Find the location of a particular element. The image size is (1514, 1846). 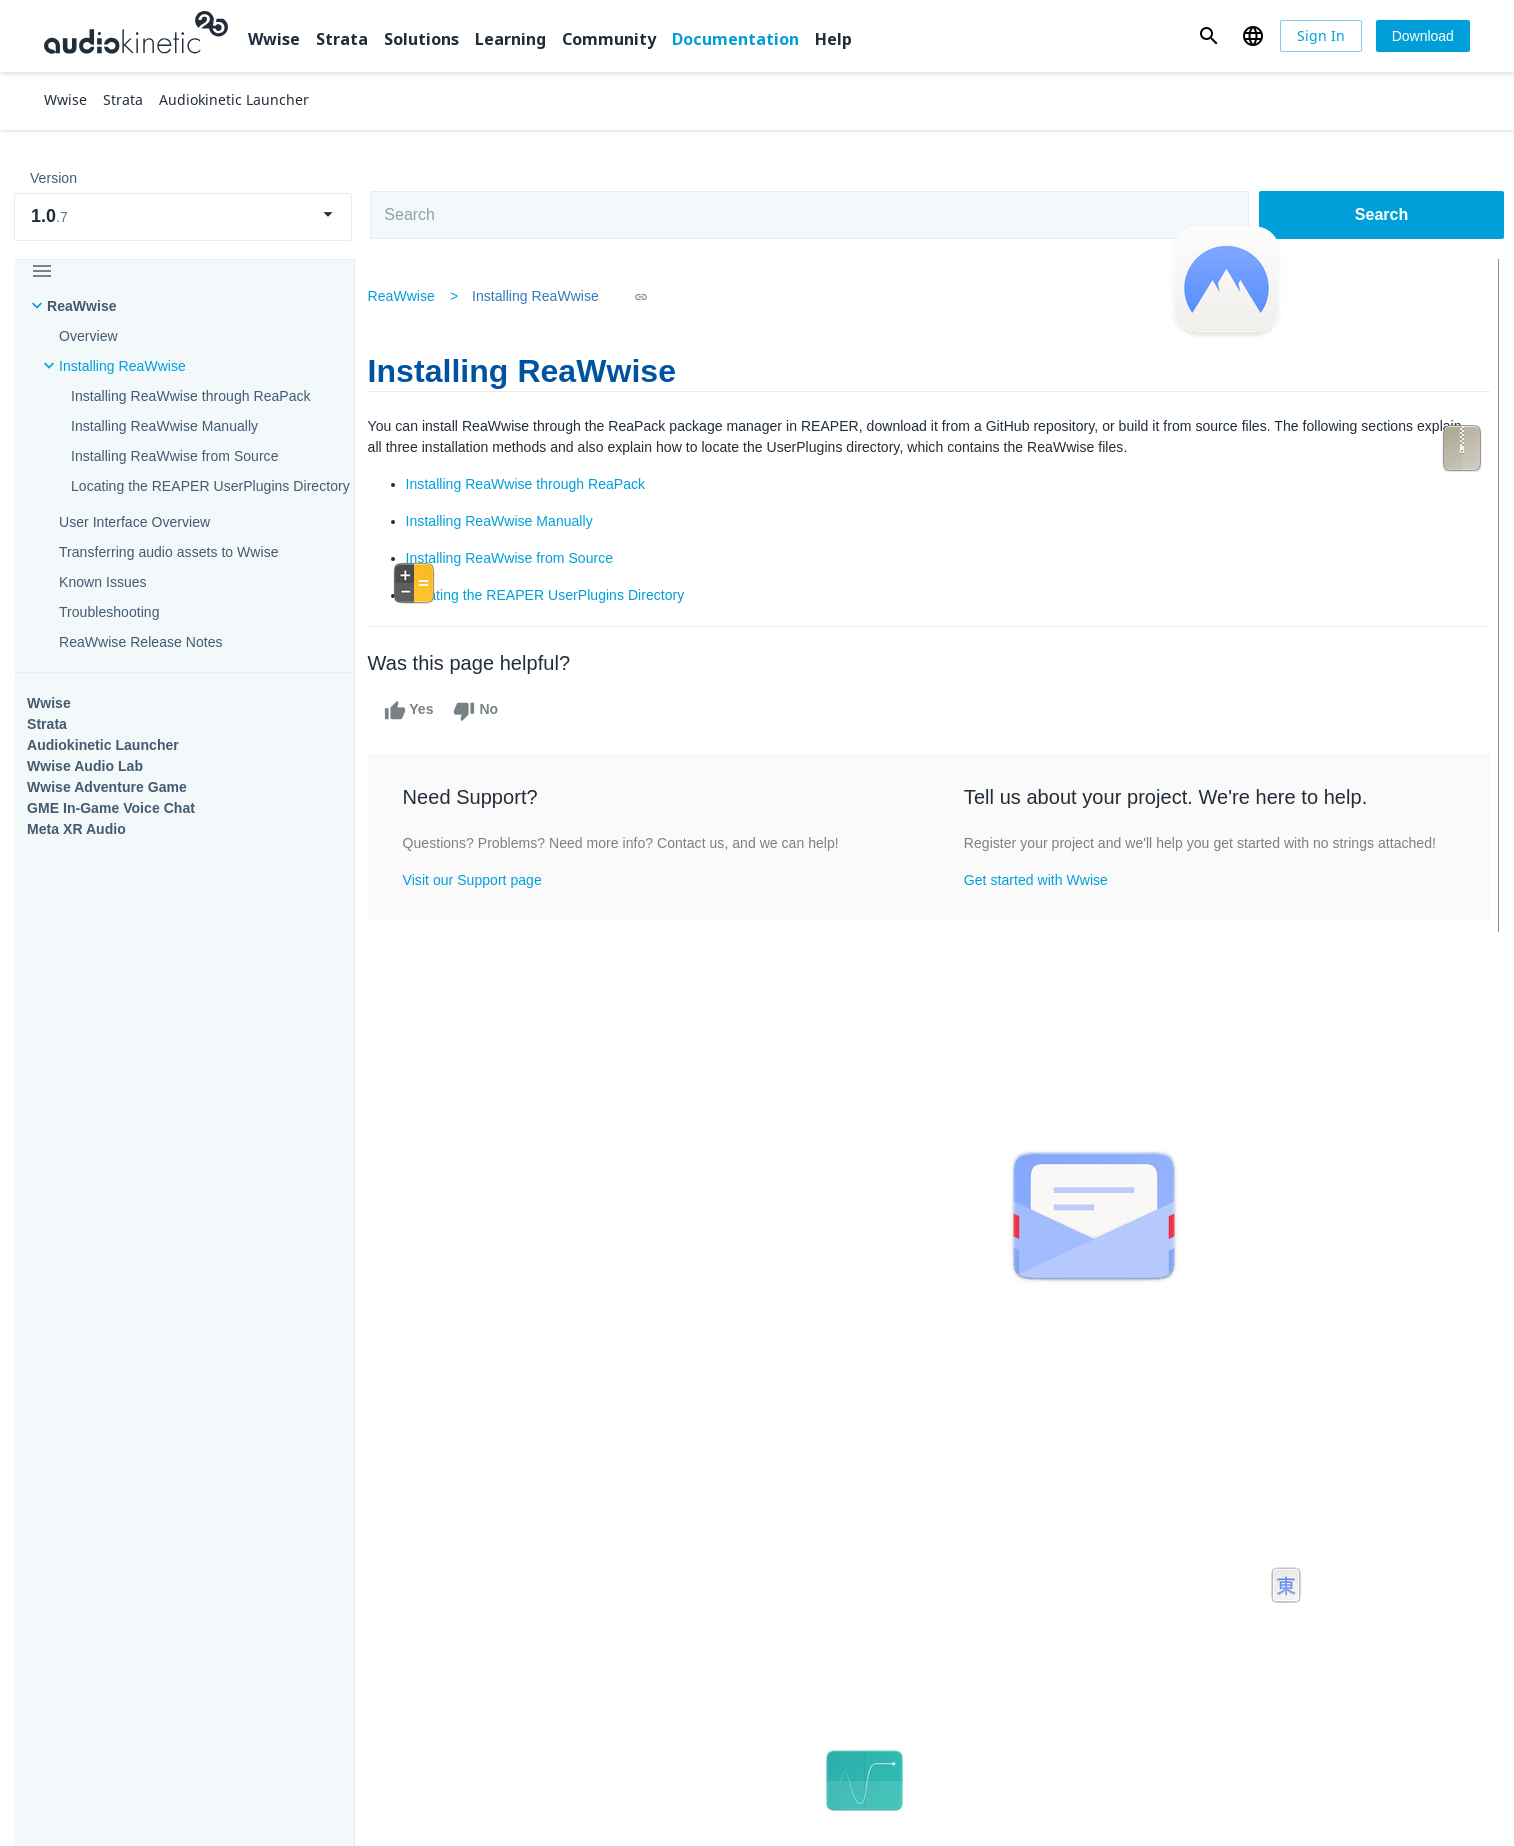

open archive manager application is located at coordinates (1462, 448).